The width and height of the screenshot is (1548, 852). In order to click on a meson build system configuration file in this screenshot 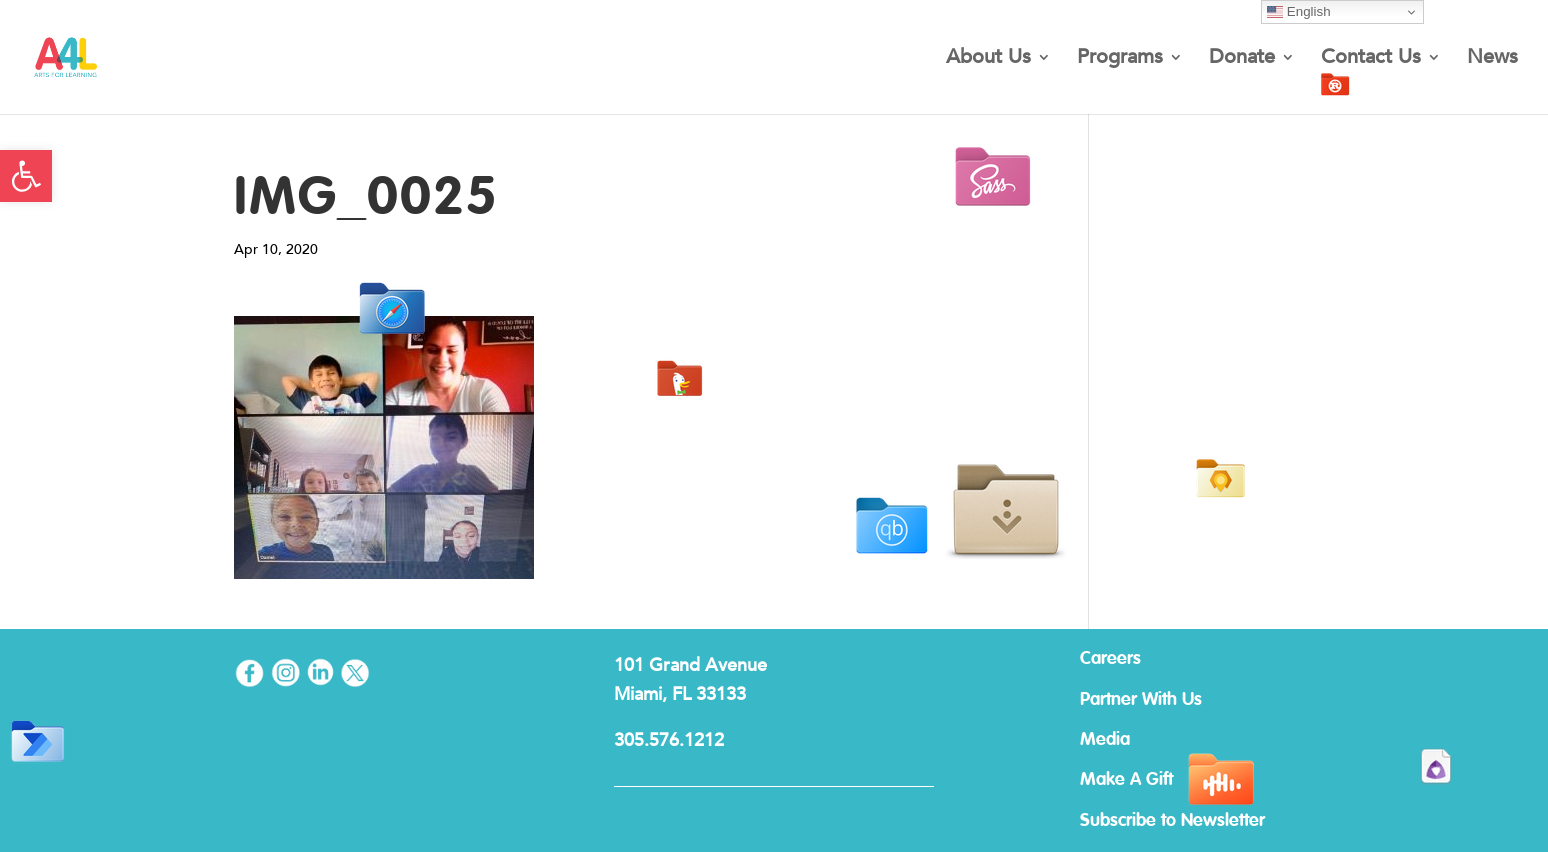, I will do `click(1436, 766)`.